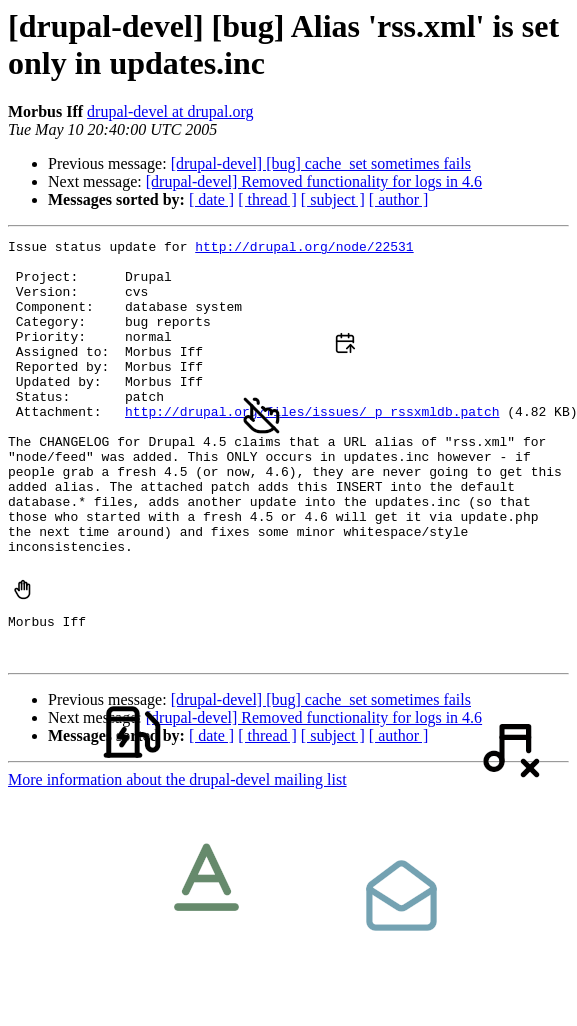 The height and width of the screenshot is (1026, 577). I want to click on stop or halt an action, so click(22, 589).